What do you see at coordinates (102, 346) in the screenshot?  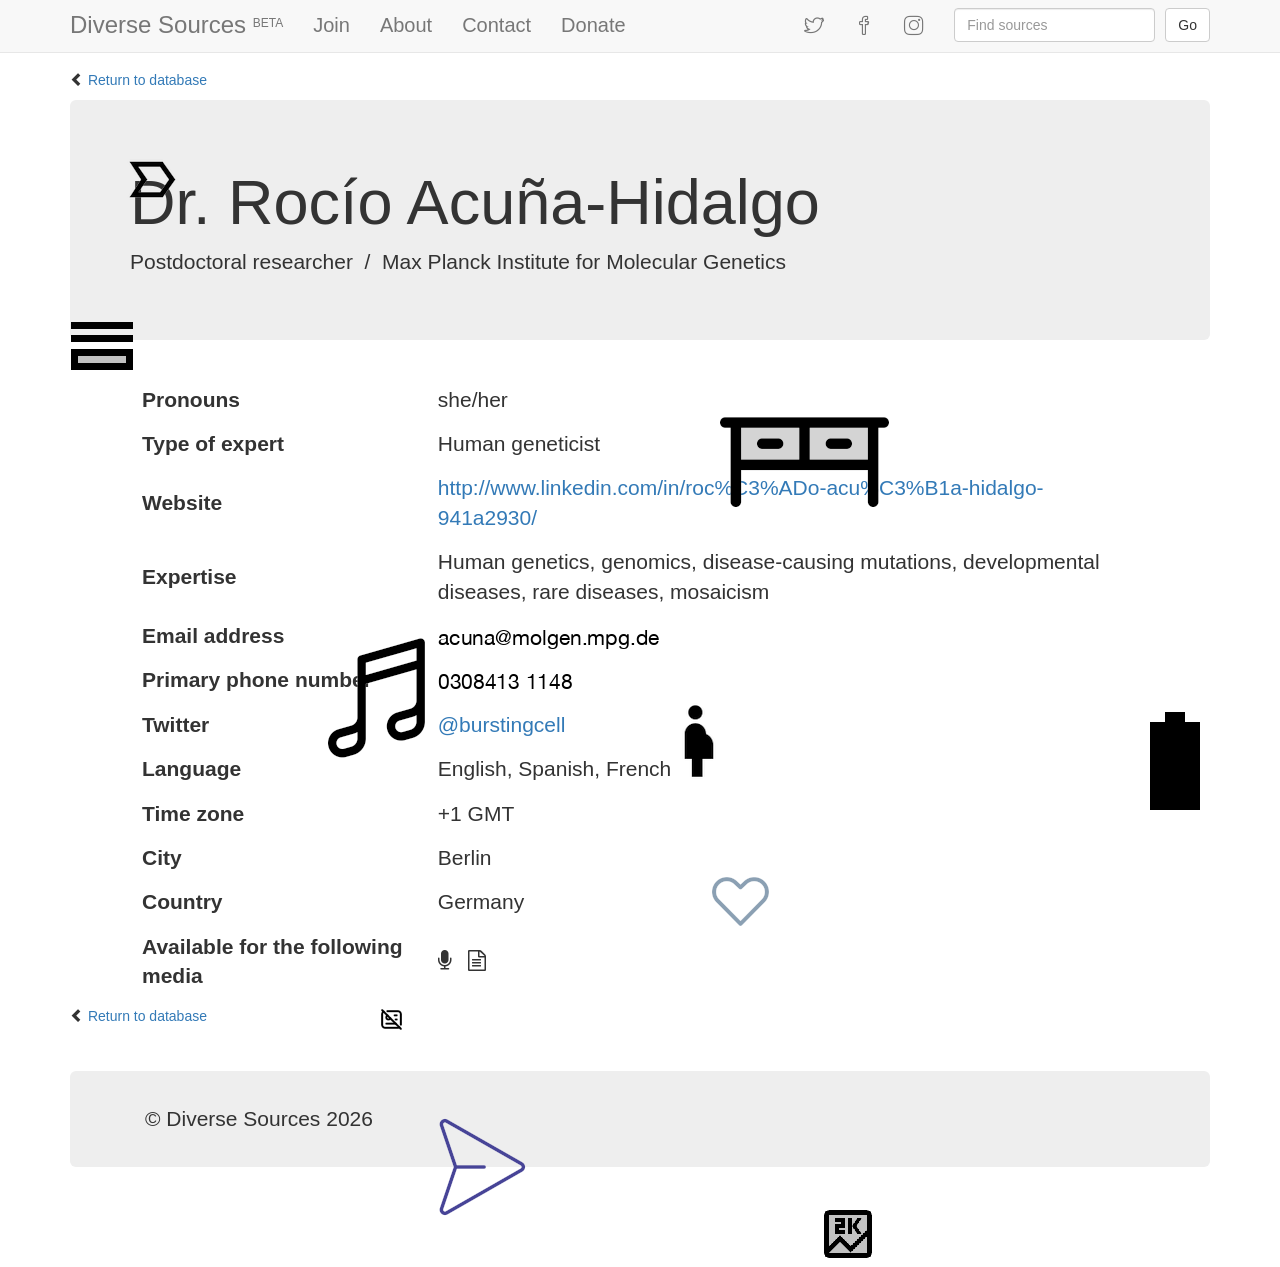 I see `split view horizontally` at bounding box center [102, 346].